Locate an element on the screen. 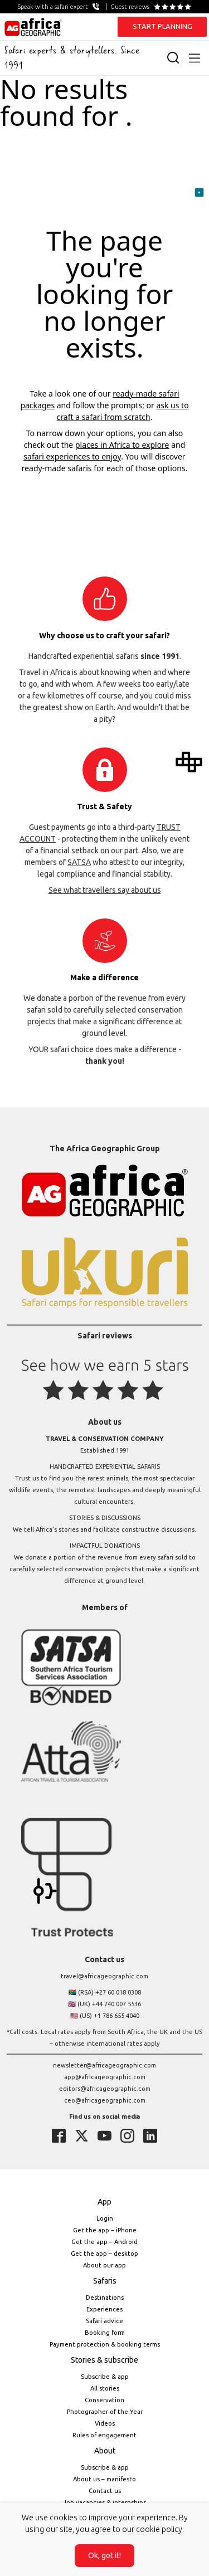 The height and width of the screenshot is (2576, 209). indicates a single selection or active state is located at coordinates (199, 192).